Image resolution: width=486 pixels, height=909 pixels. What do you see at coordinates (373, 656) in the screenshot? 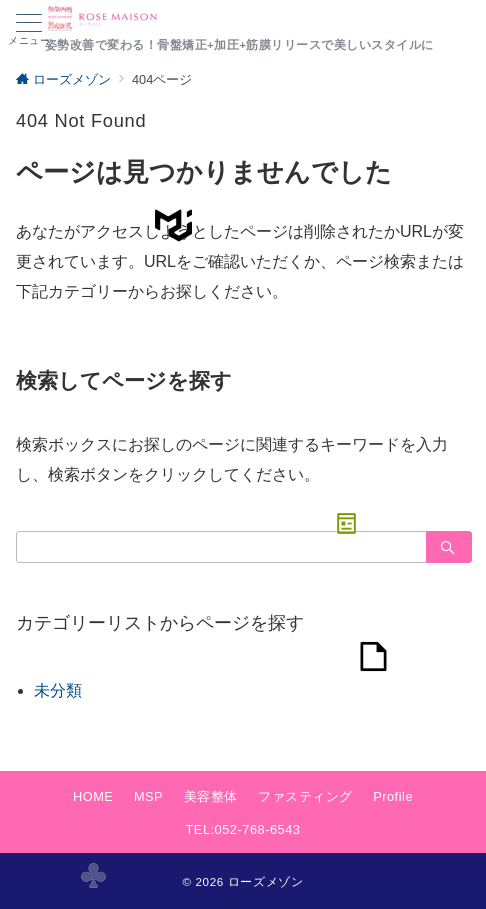
I see `view or open a document` at bounding box center [373, 656].